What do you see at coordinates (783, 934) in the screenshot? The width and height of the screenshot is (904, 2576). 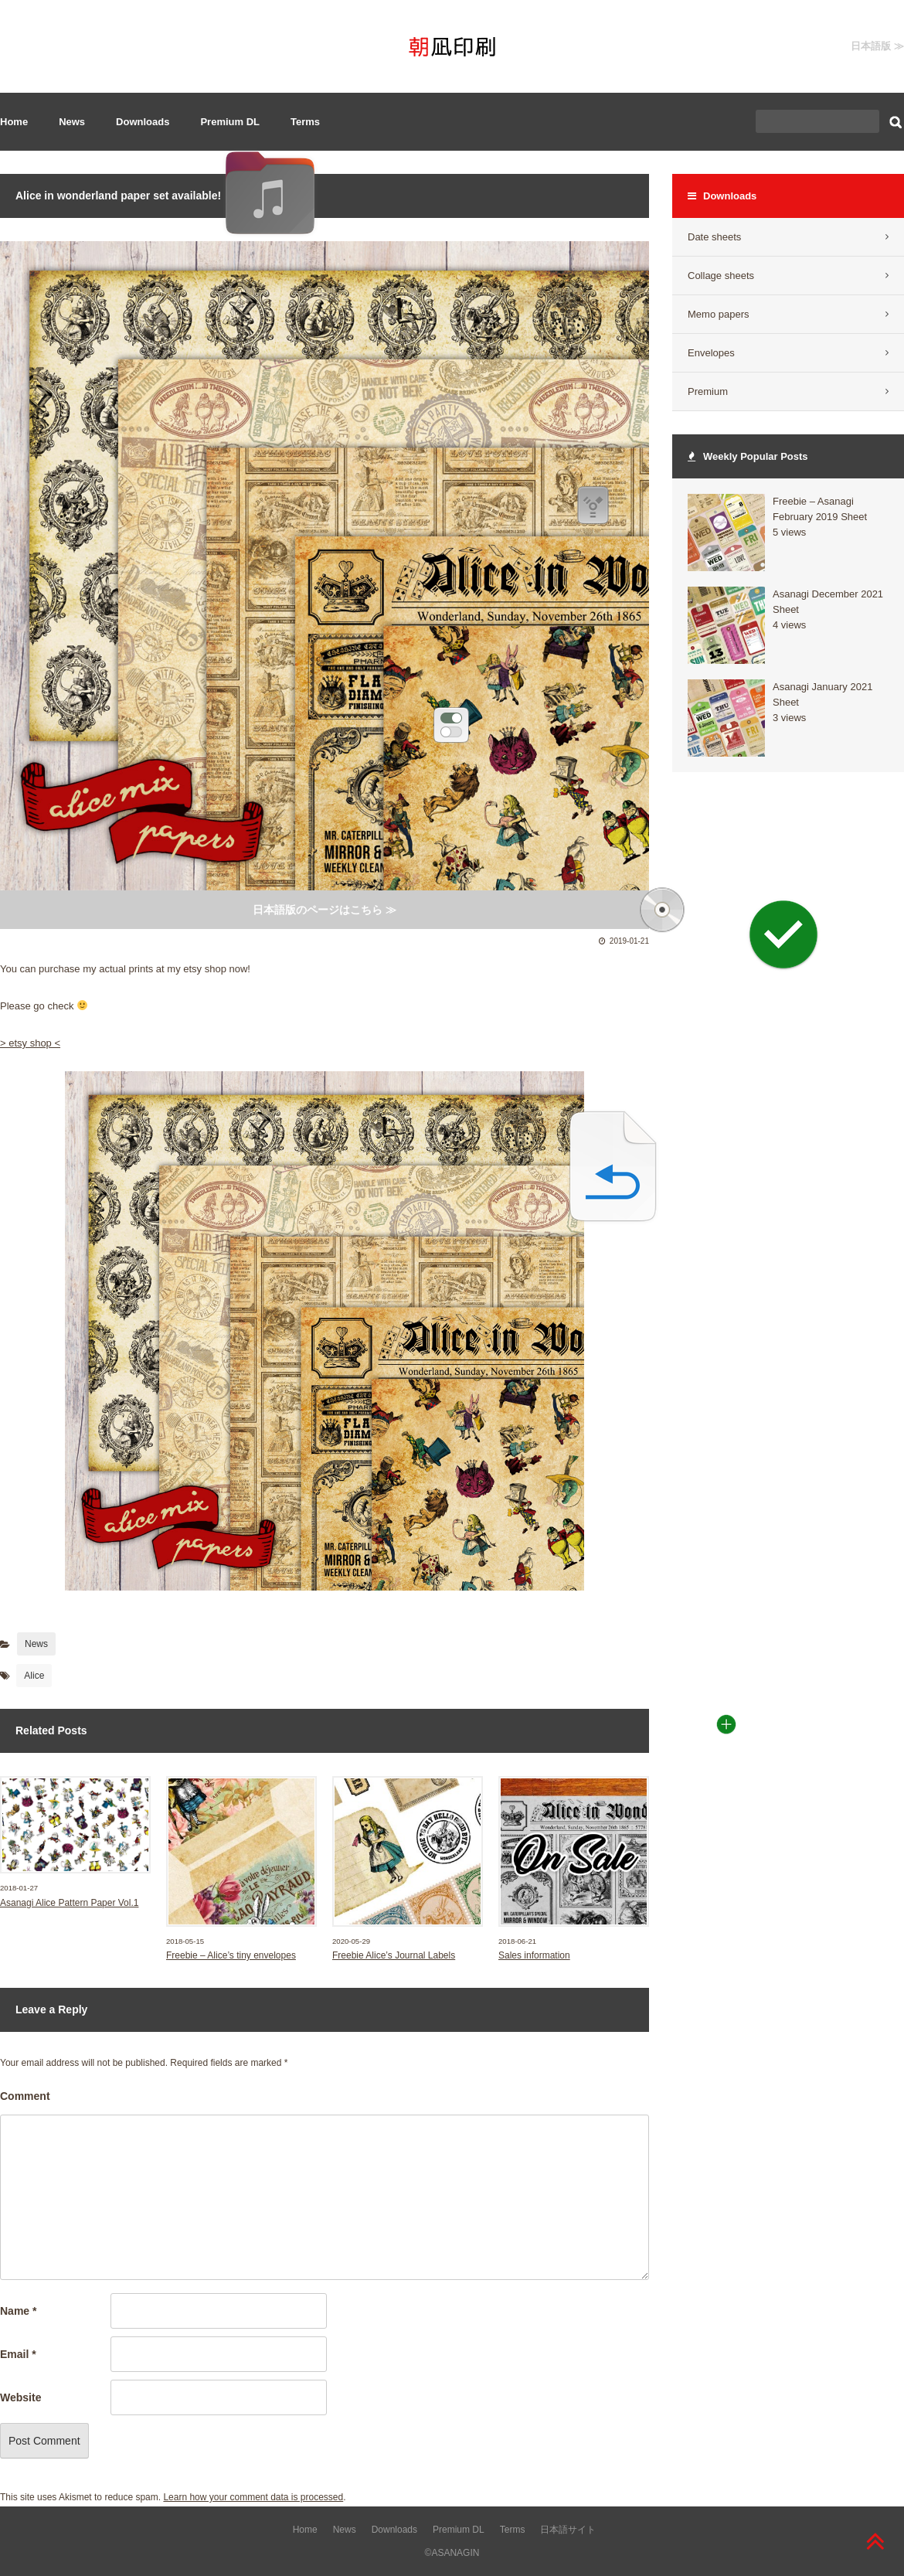 I see `confirm or approve an action` at bounding box center [783, 934].